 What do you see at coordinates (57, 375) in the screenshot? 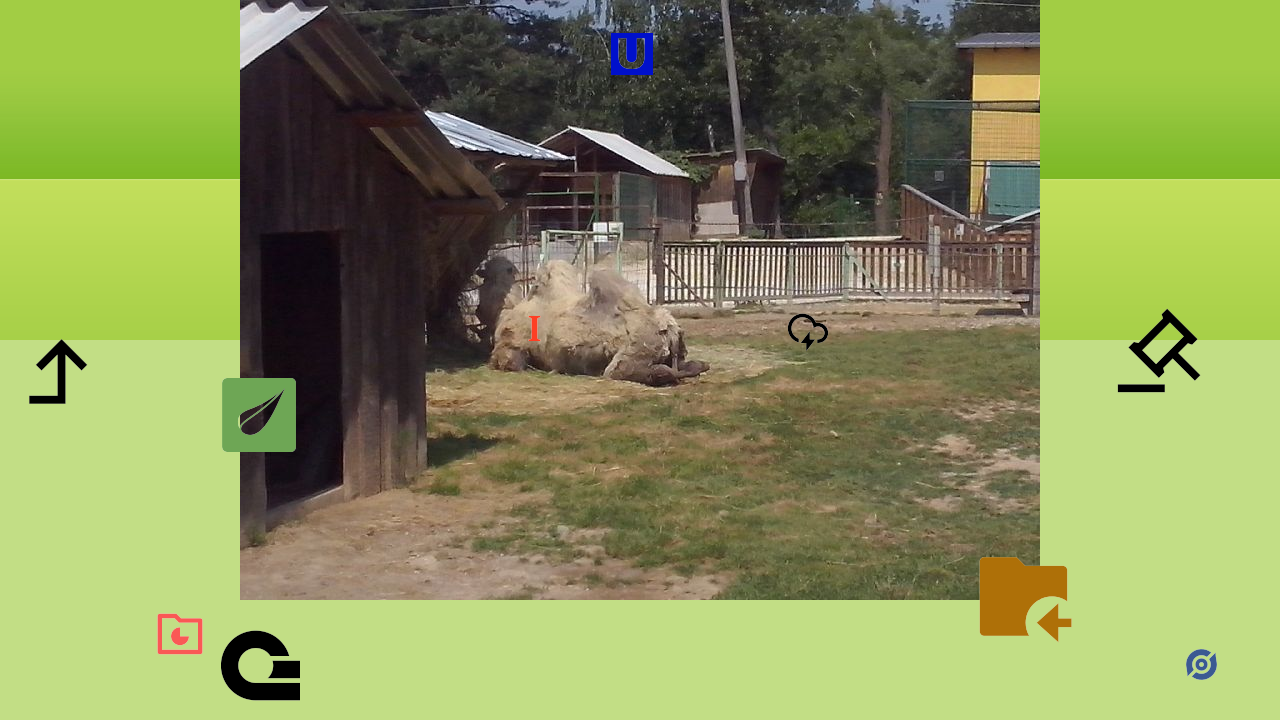
I see `turn right then continue forward` at bounding box center [57, 375].